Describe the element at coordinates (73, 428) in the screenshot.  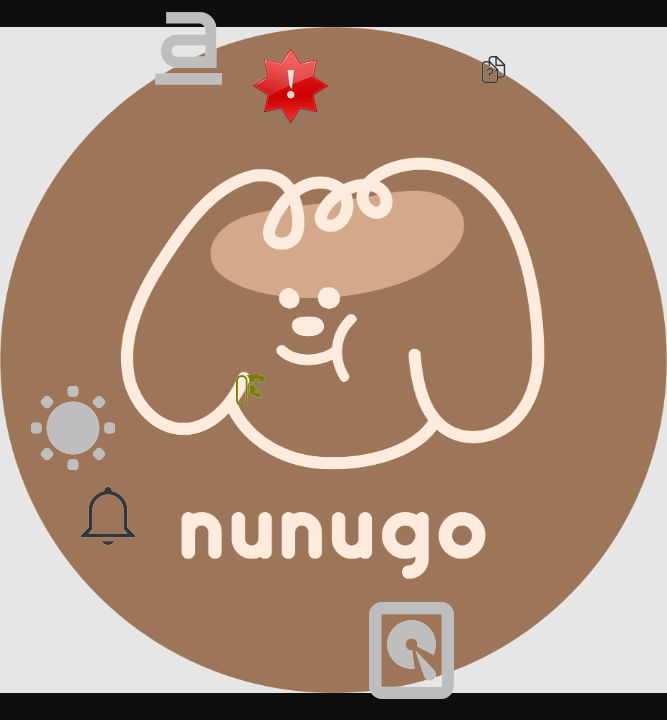
I see `indicates clear, sunny weather conditions` at that location.